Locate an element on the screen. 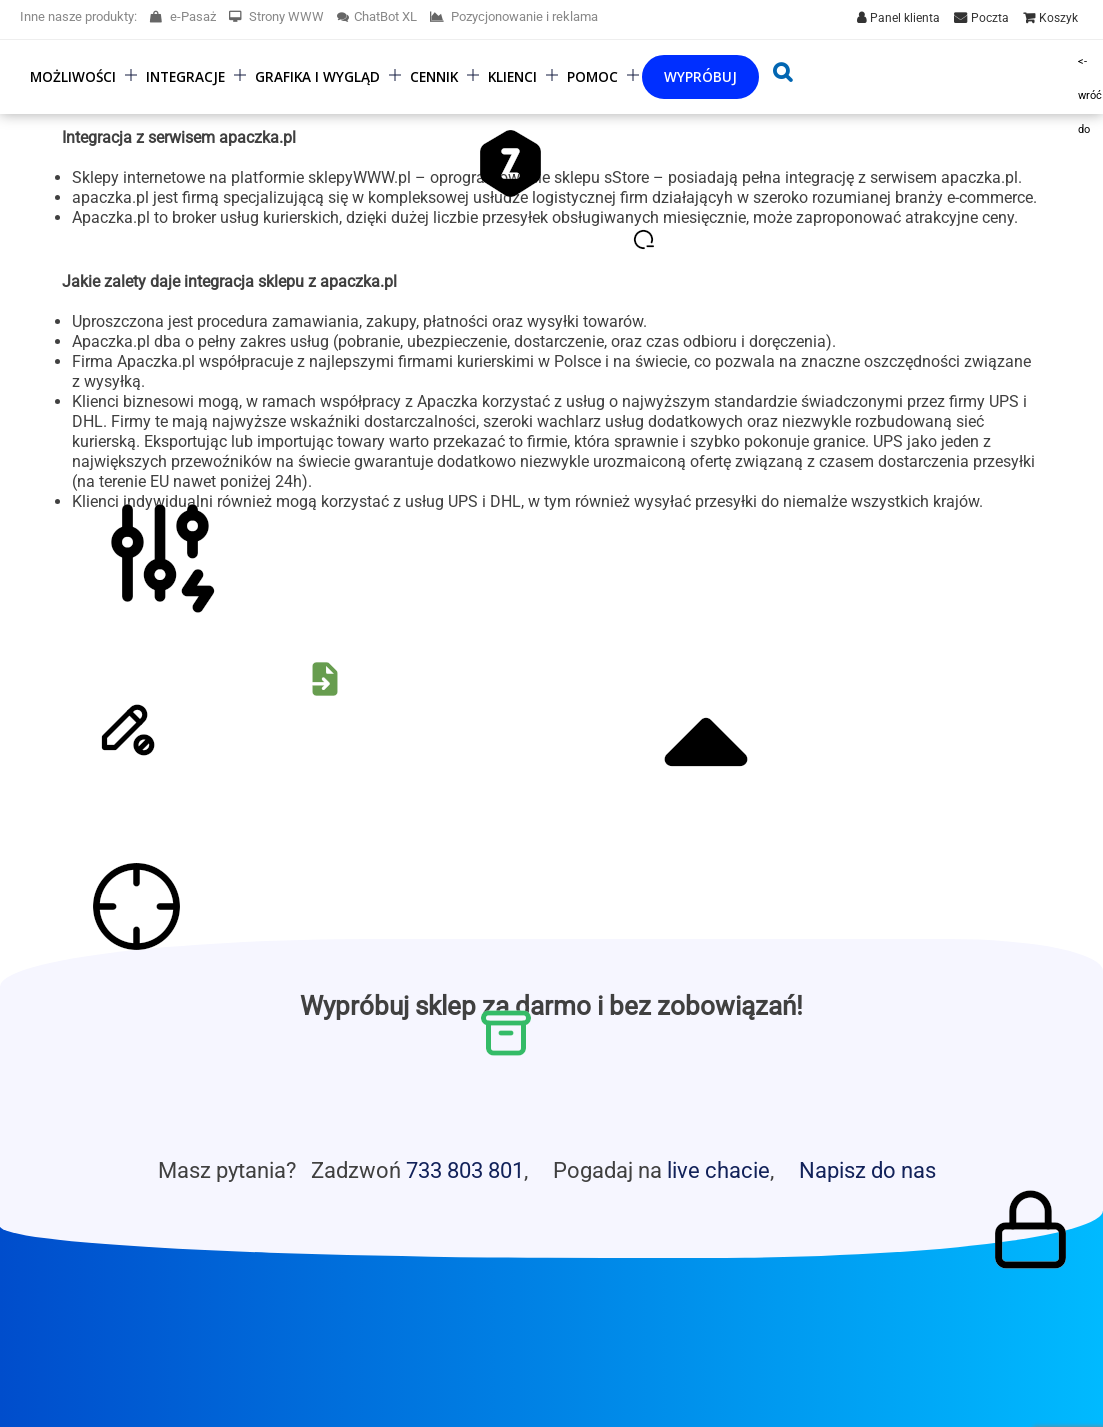 The width and height of the screenshot is (1103, 1427). sort items in ascending order is located at coordinates (706, 773).